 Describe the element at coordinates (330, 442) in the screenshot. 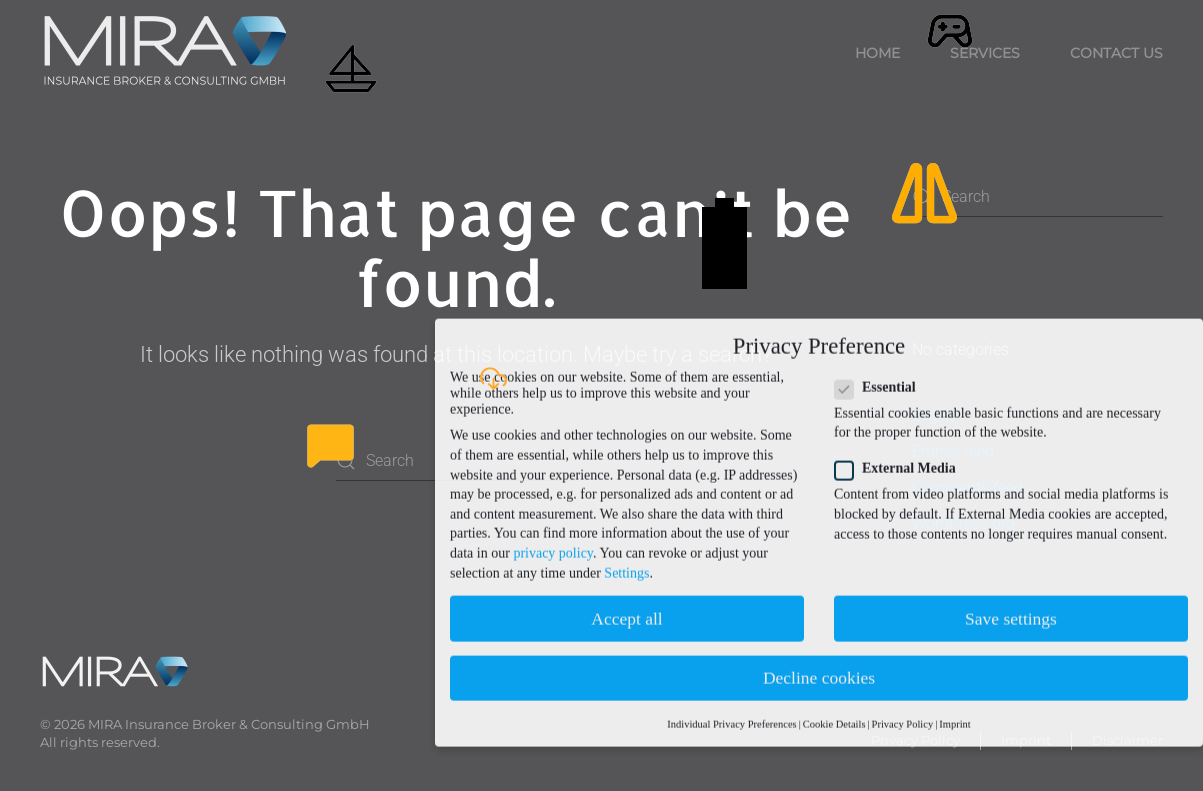

I see `open chat or messaging` at that location.